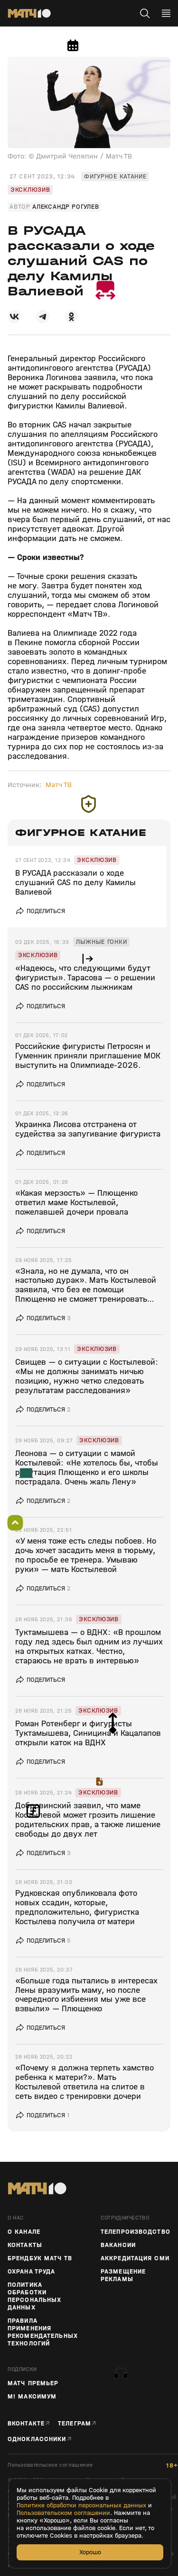 The image size is (178, 2576). Describe the element at coordinates (26, 1473) in the screenshot. I see `switch to desktop view` at that location.